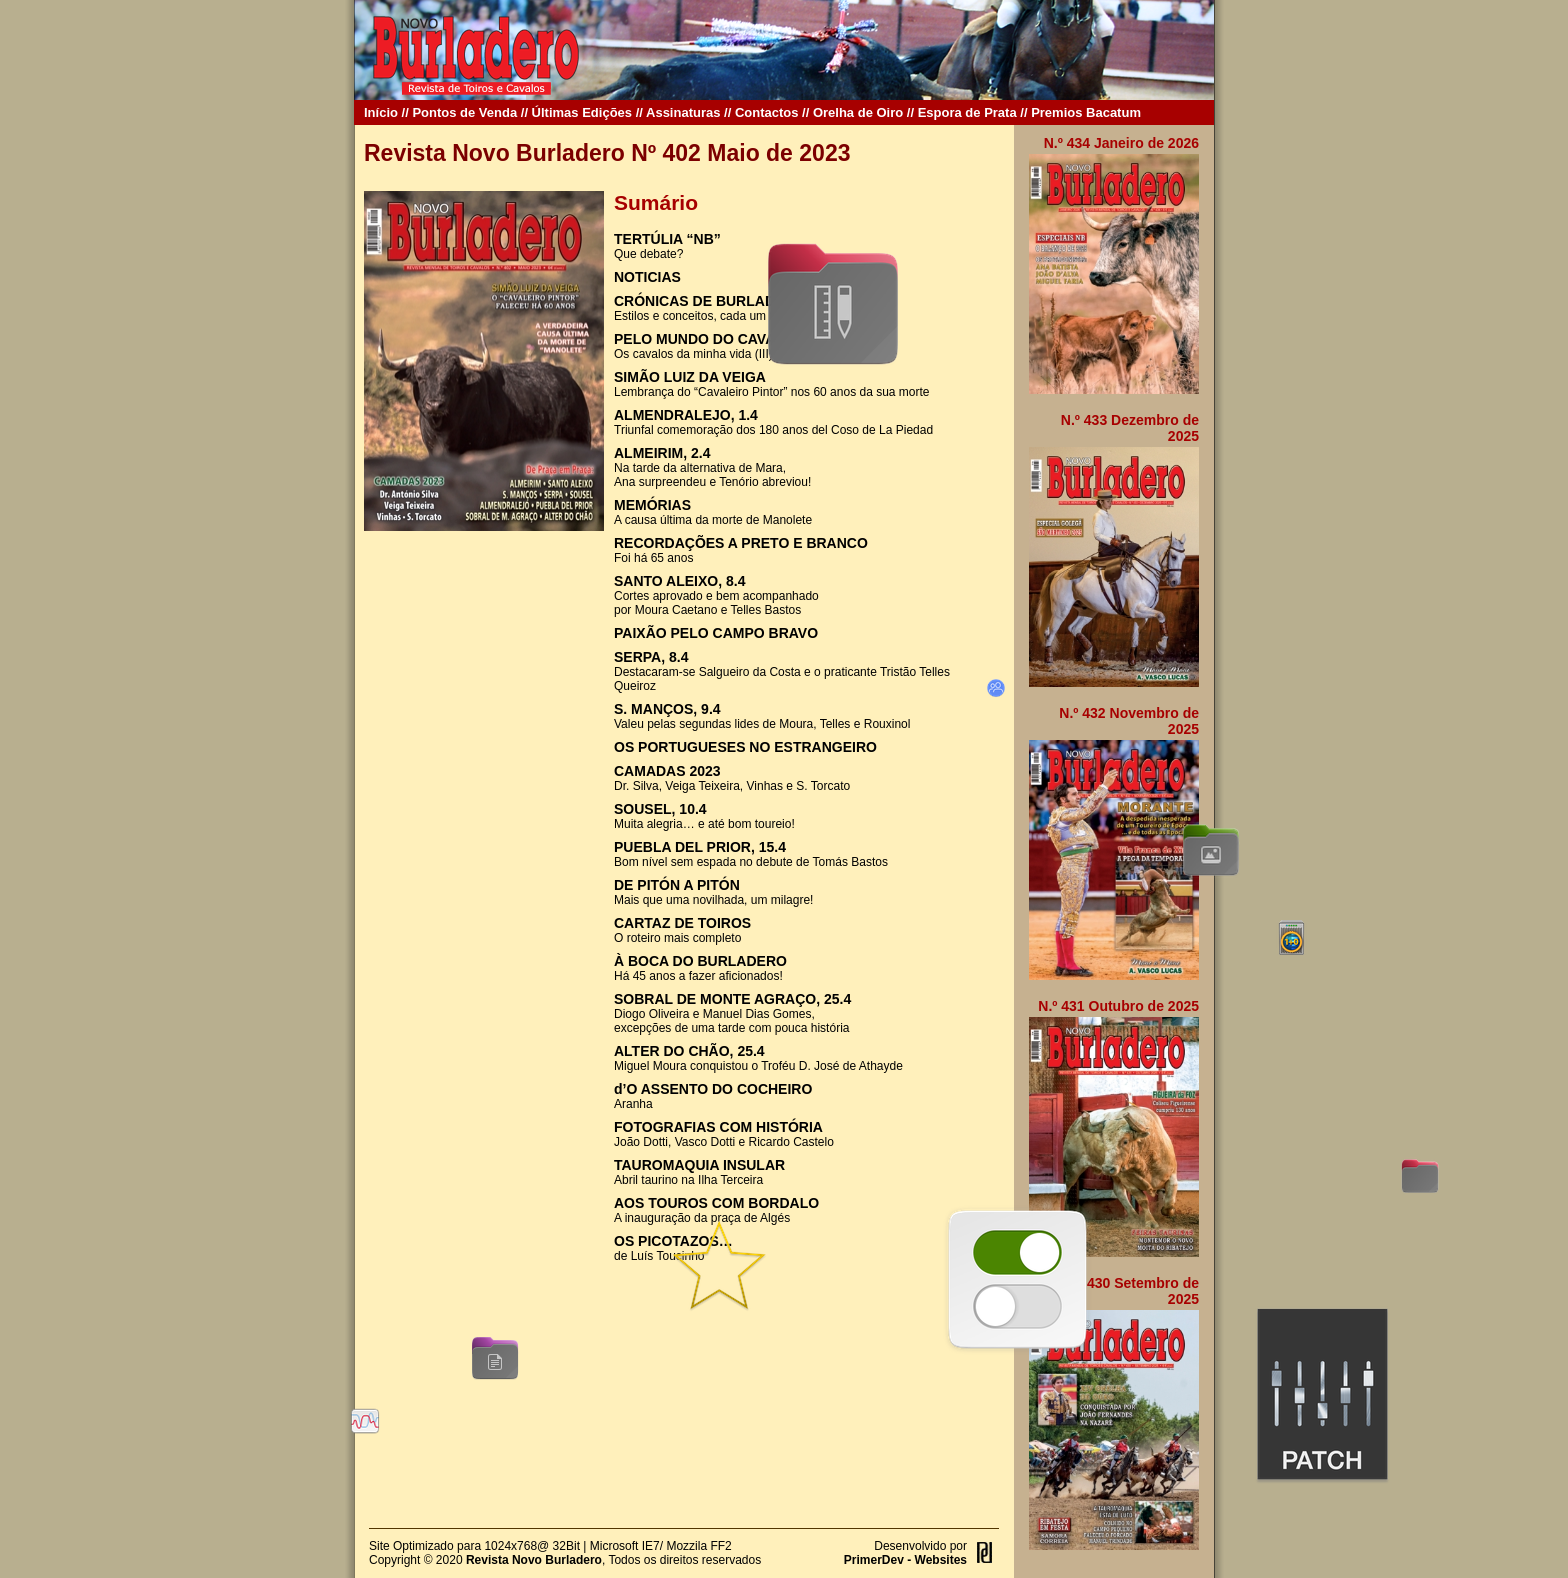  Describe the element at coordinates (1211, 850) in the screenshot. I see `open your pictures folder` at that location.